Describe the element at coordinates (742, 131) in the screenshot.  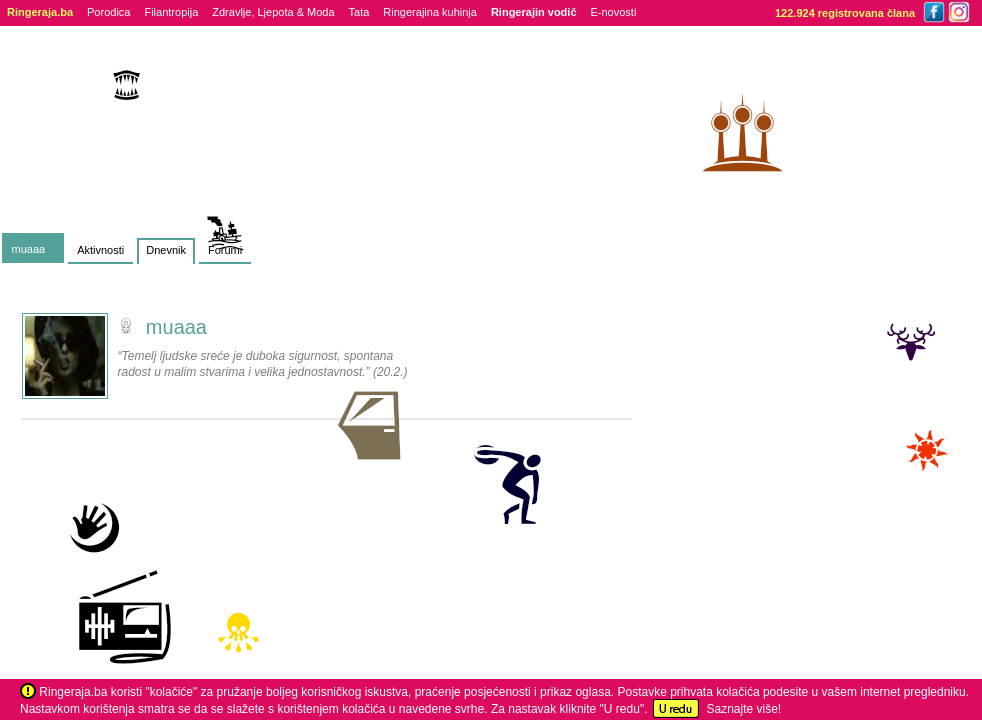
I see `indicates a broadcast or transmission tower structure` at that location.